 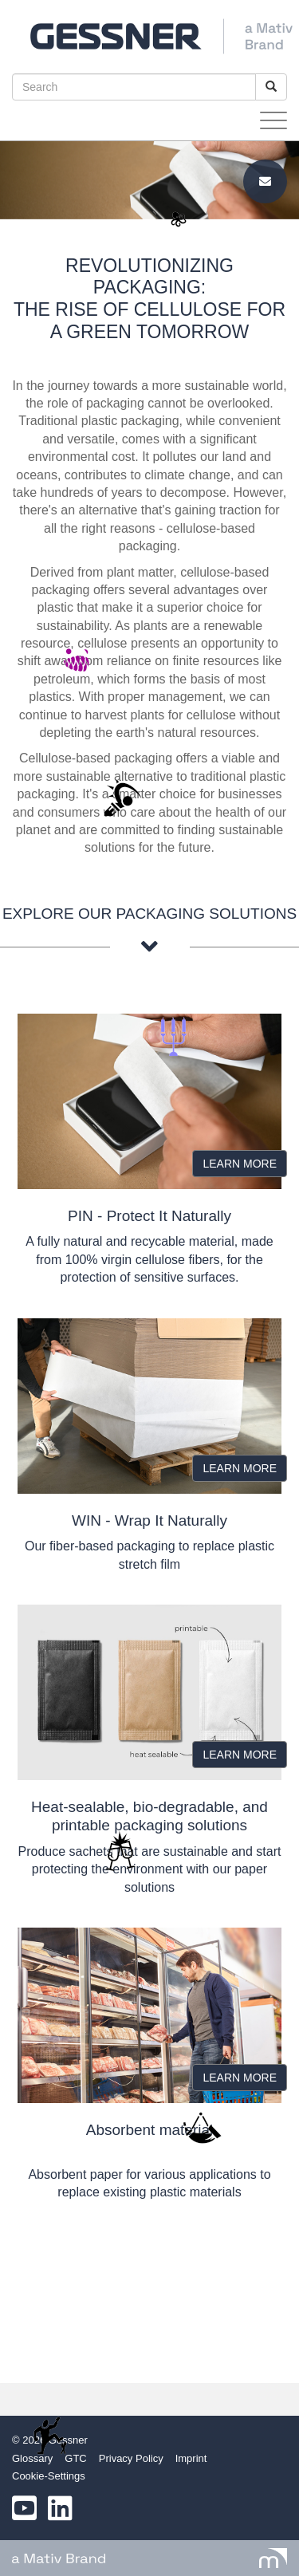 What do you see at coordinates (179, 219) in the screenshot?
I see `indicates an aquatic or ocean-themed game element` at bounding box center [179, 219].